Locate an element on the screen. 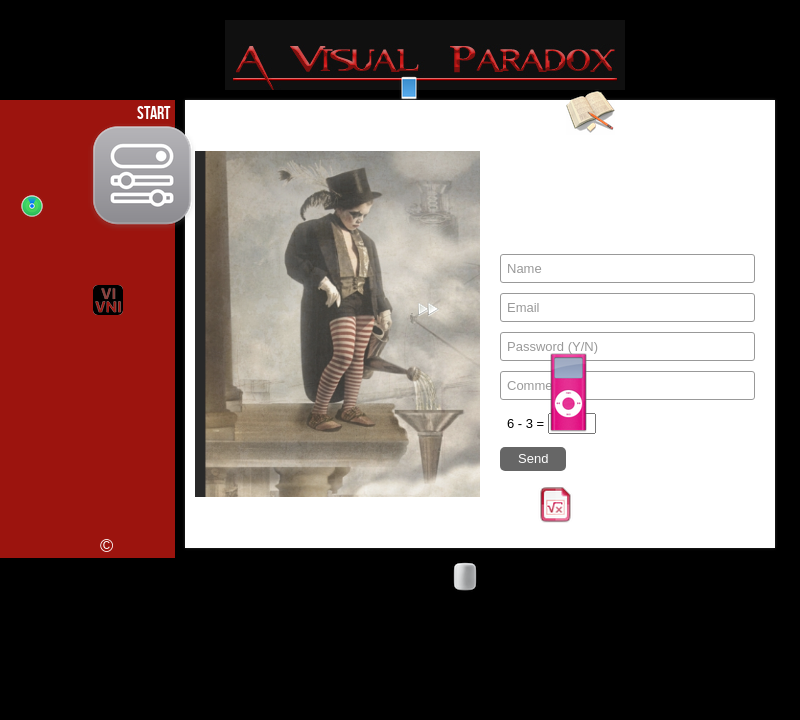 This screenshot has height=720, width=800. skip to next track is located at coordinates (428, 309).